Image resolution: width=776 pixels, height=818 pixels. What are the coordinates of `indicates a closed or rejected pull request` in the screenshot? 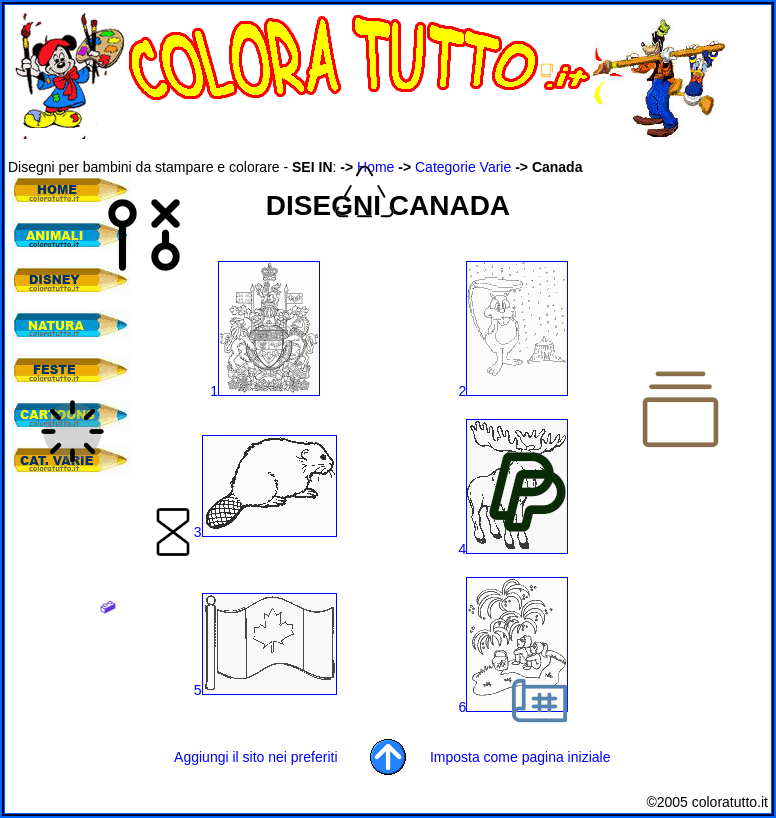 It's located at (144, 235).